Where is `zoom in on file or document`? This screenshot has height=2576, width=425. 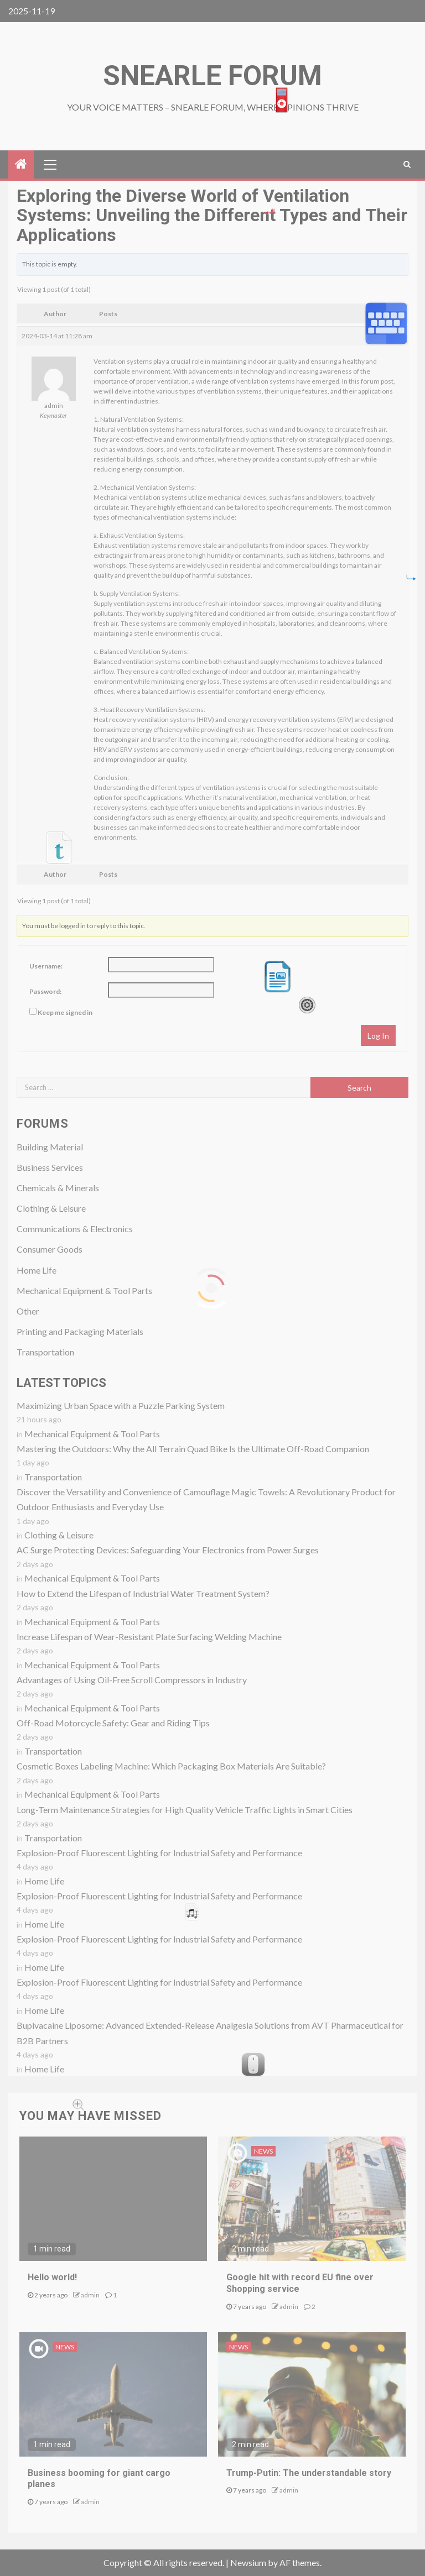
zoom in on file or document is located at coordinates (78, 2104).